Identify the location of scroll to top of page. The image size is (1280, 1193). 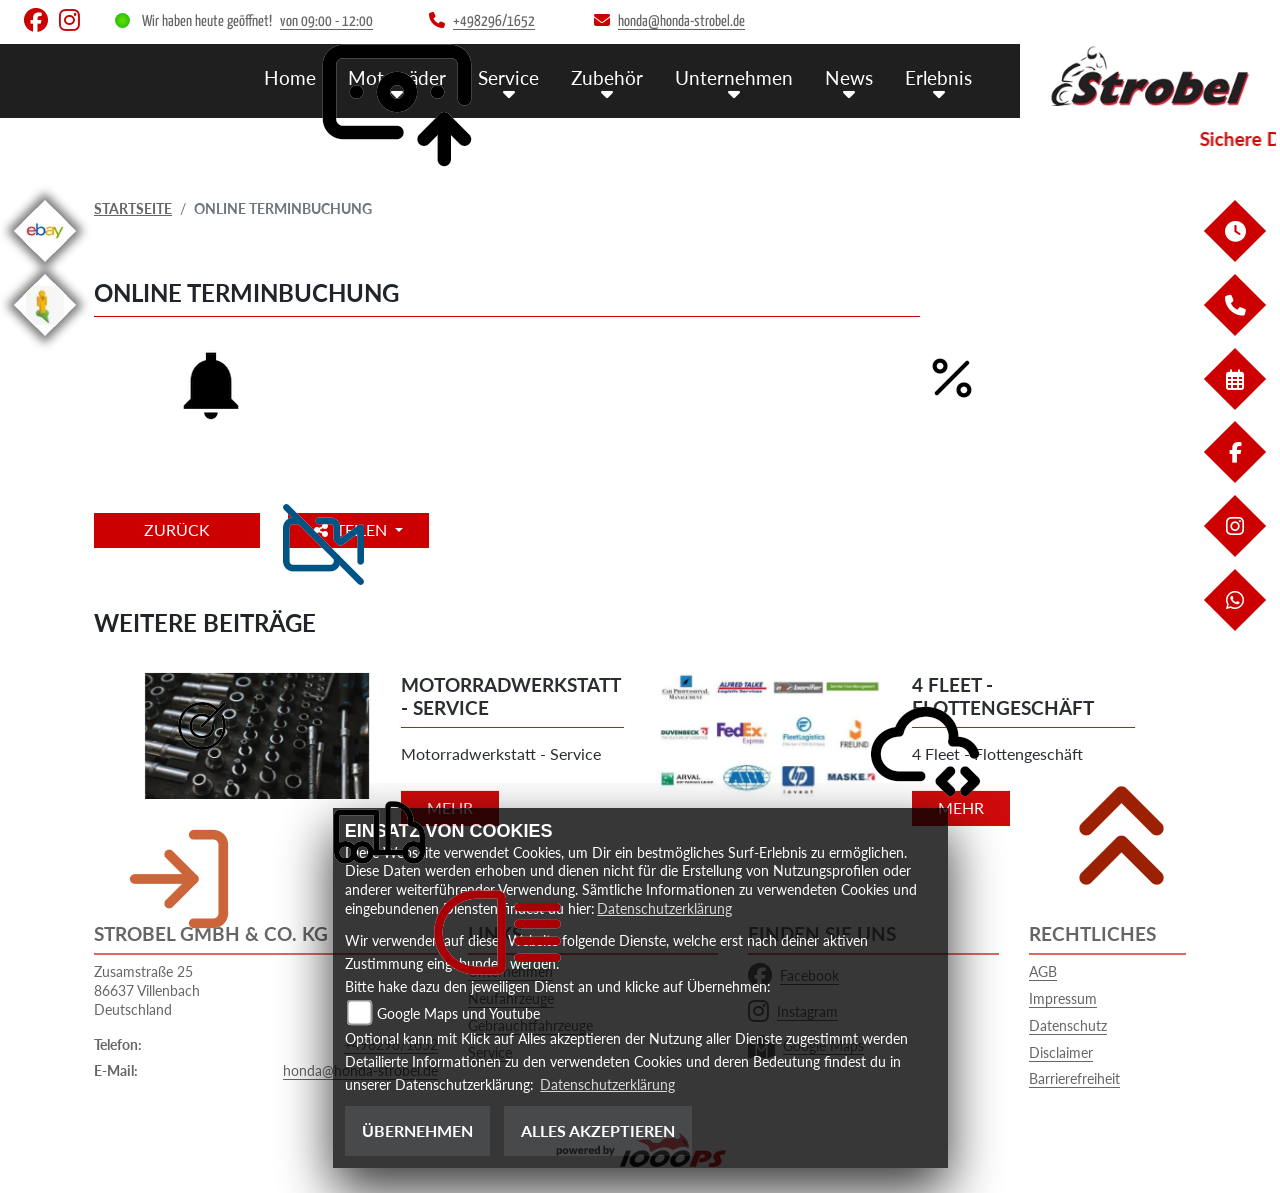
(1121, 835).